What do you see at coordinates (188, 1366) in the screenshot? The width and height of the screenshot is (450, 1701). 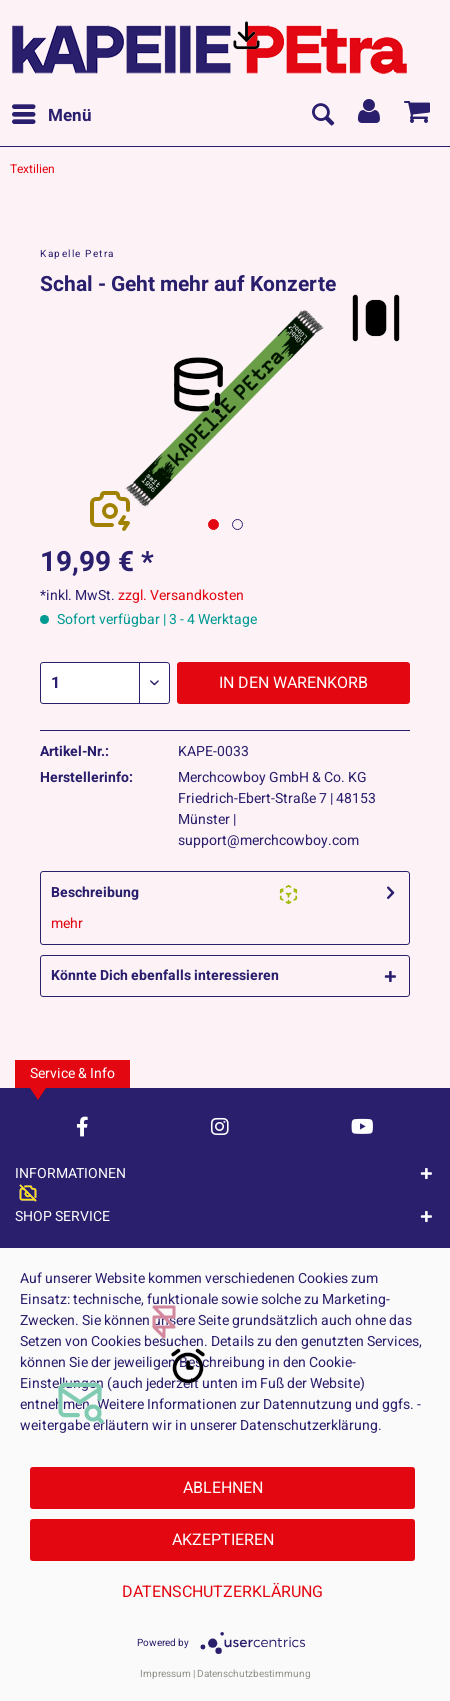 I see `set or view alarms` at bounding box center [188, 1366].